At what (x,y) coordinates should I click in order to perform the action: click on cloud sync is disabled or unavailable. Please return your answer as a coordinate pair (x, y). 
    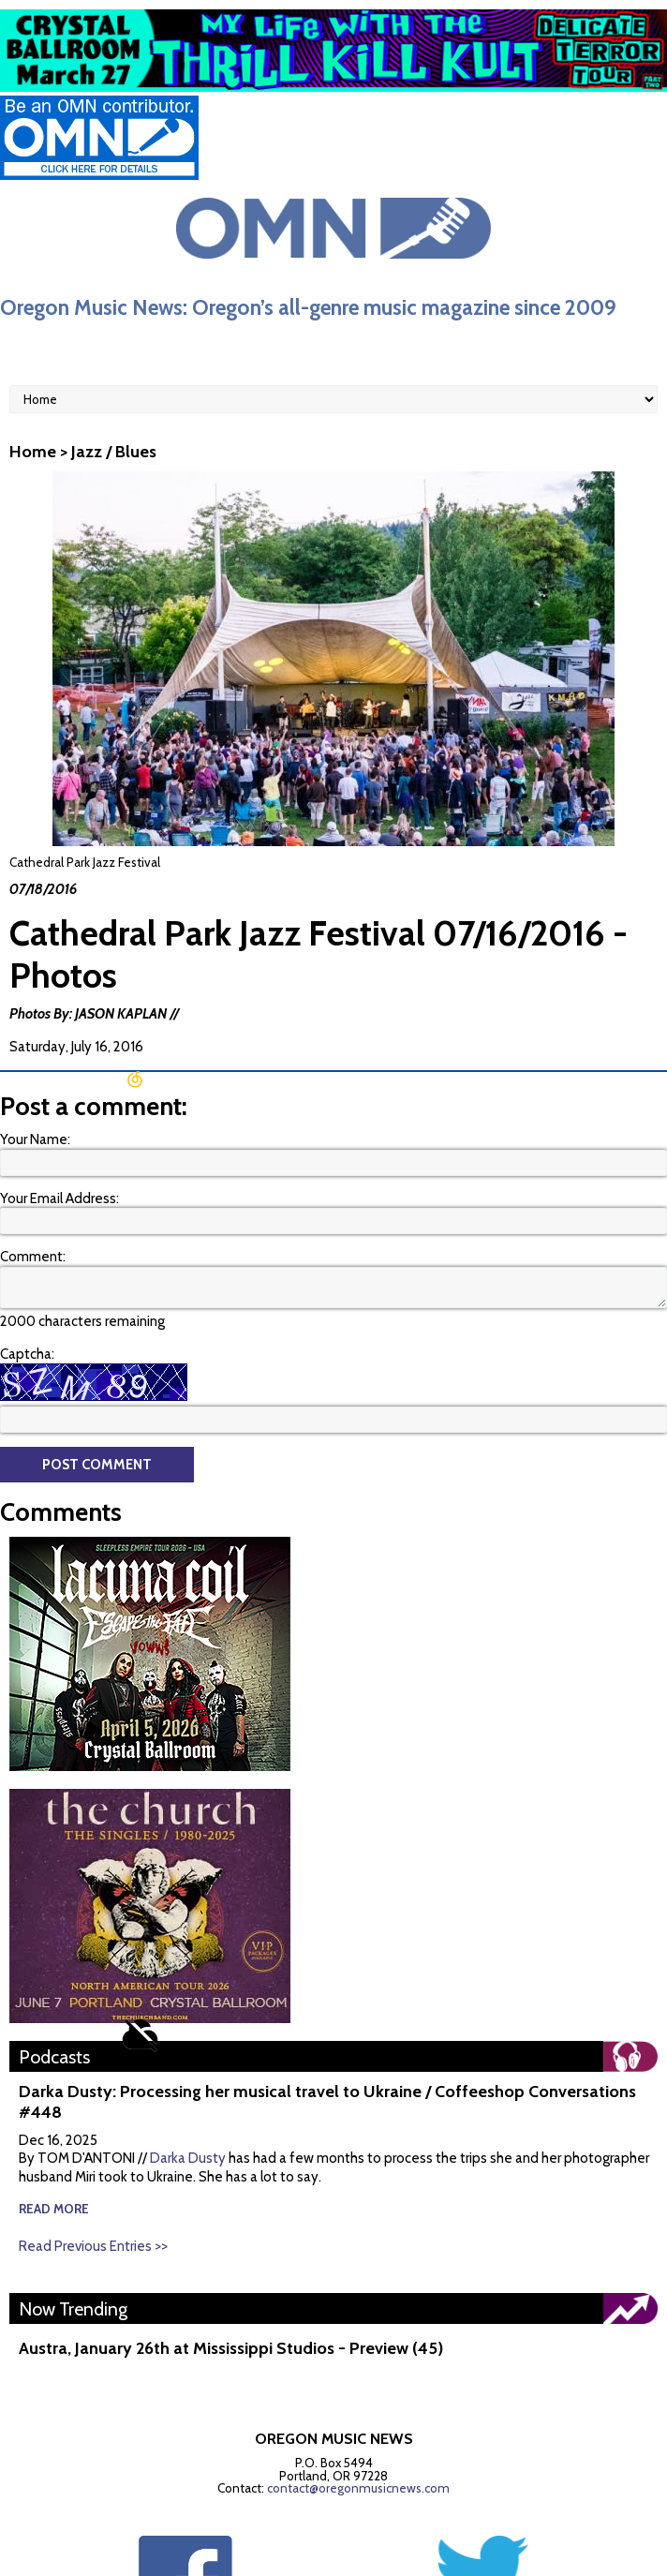
    Looking at the image, I should click on (140, 2034).